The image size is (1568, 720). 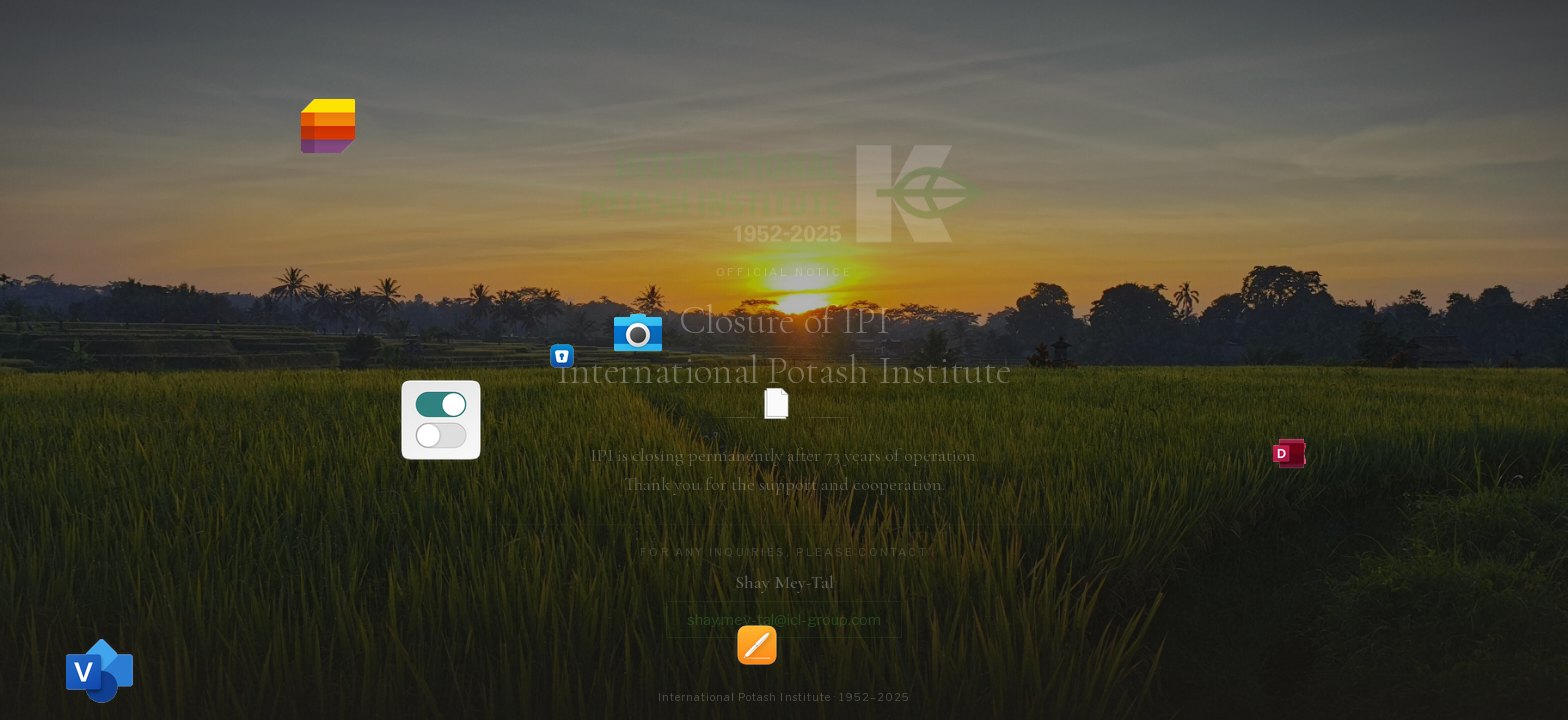 I want to click on open the camera app, so click(x=638, y=333).